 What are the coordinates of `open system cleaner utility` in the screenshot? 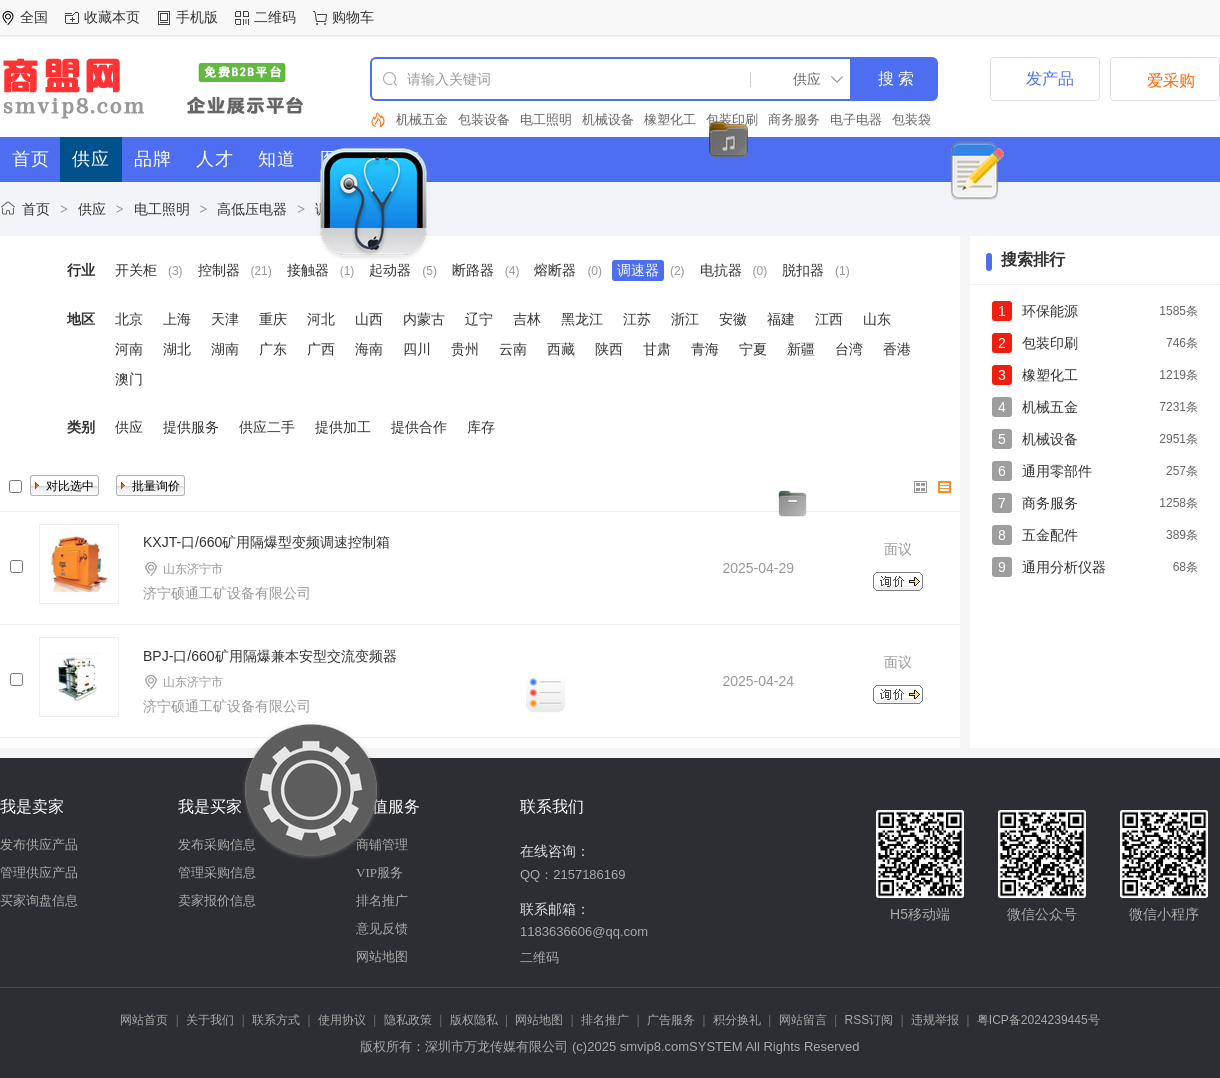 It's located at (373, 201).